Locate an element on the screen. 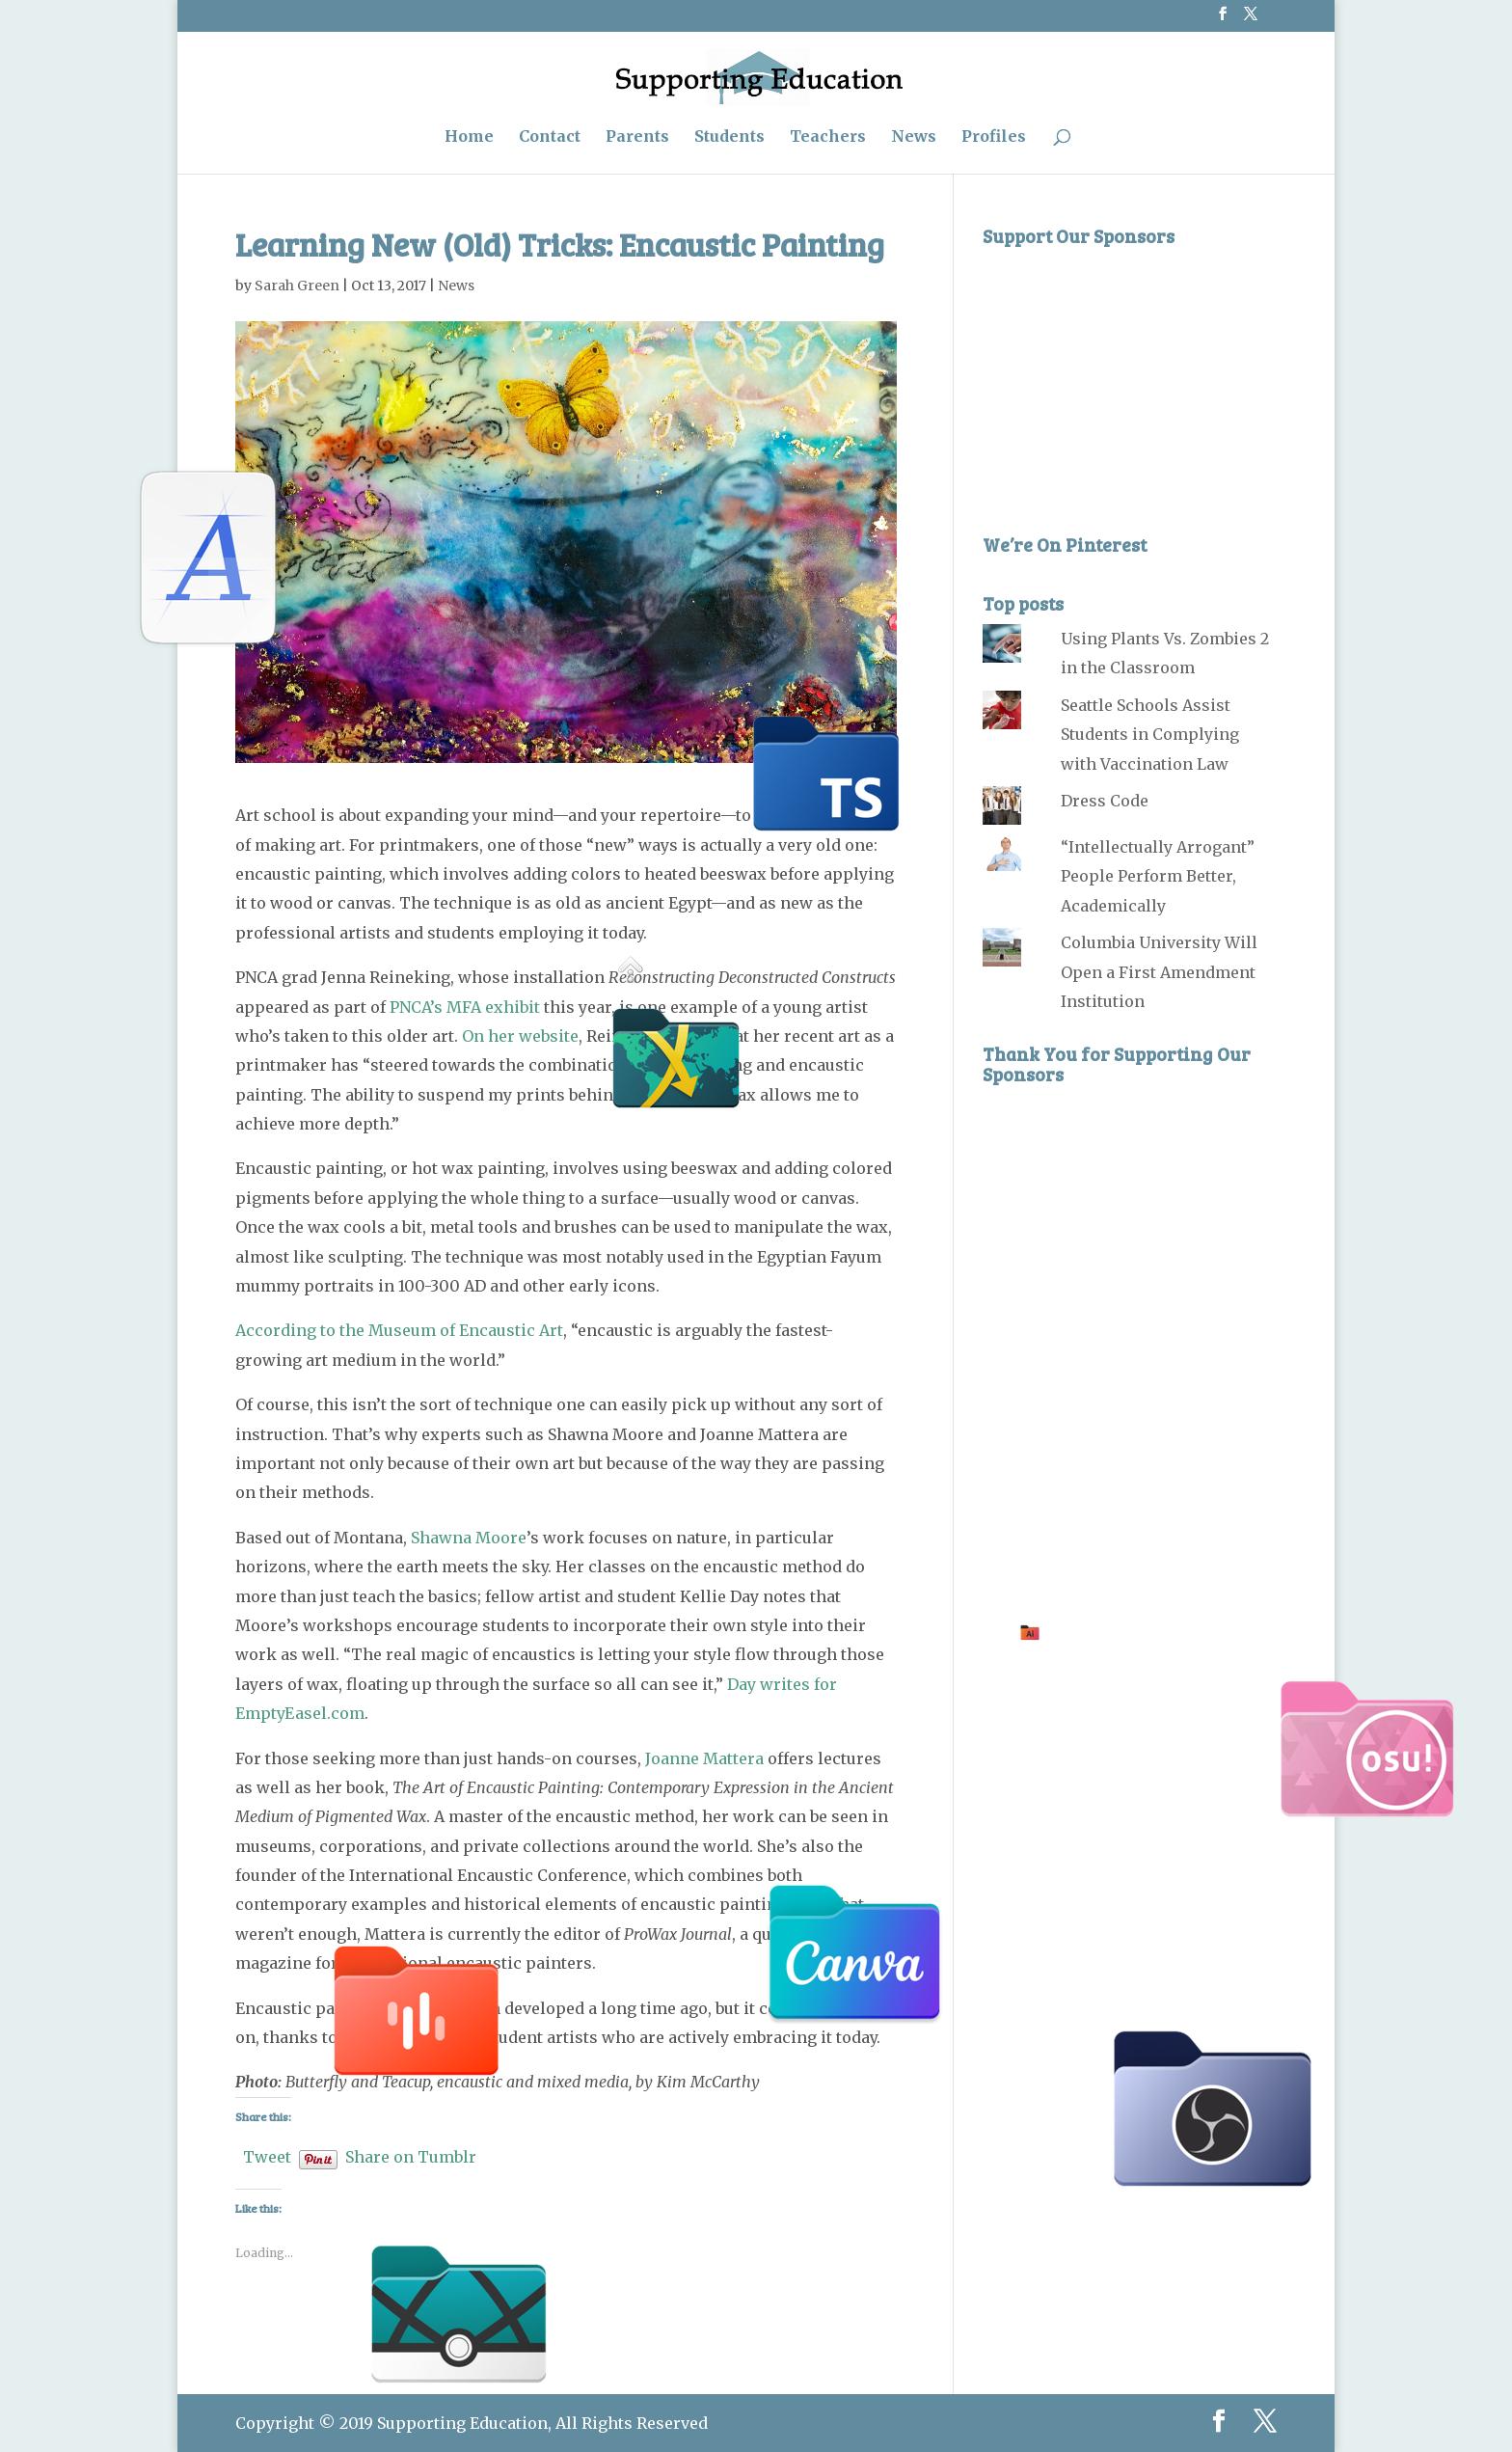 The width and height of the screenshot is (1512, 2452). open folder containing Adobe Illustrator files is located at coordinates (1030, 1633).